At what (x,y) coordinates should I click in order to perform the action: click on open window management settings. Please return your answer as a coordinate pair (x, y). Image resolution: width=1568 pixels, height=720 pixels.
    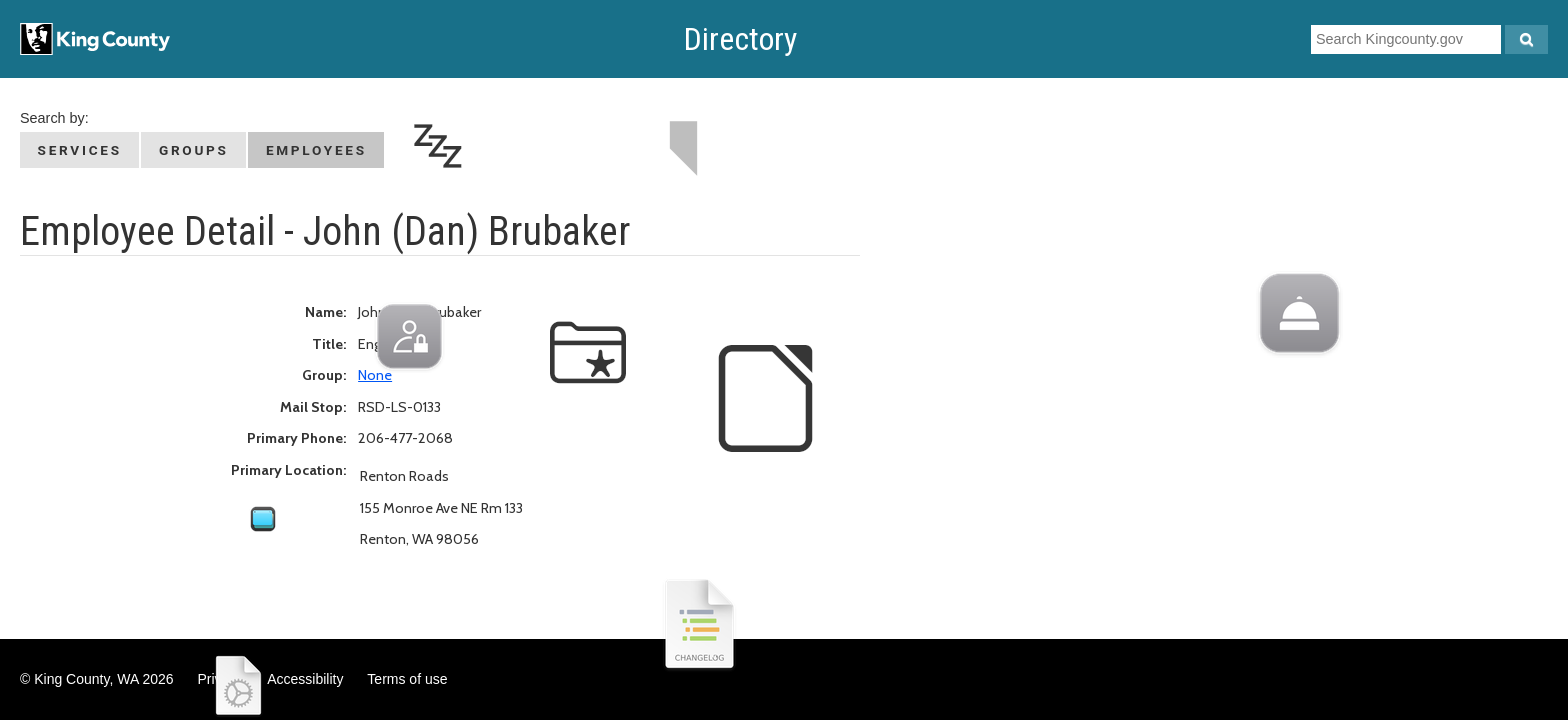
    Looking at the image, I should click on (263, 519).